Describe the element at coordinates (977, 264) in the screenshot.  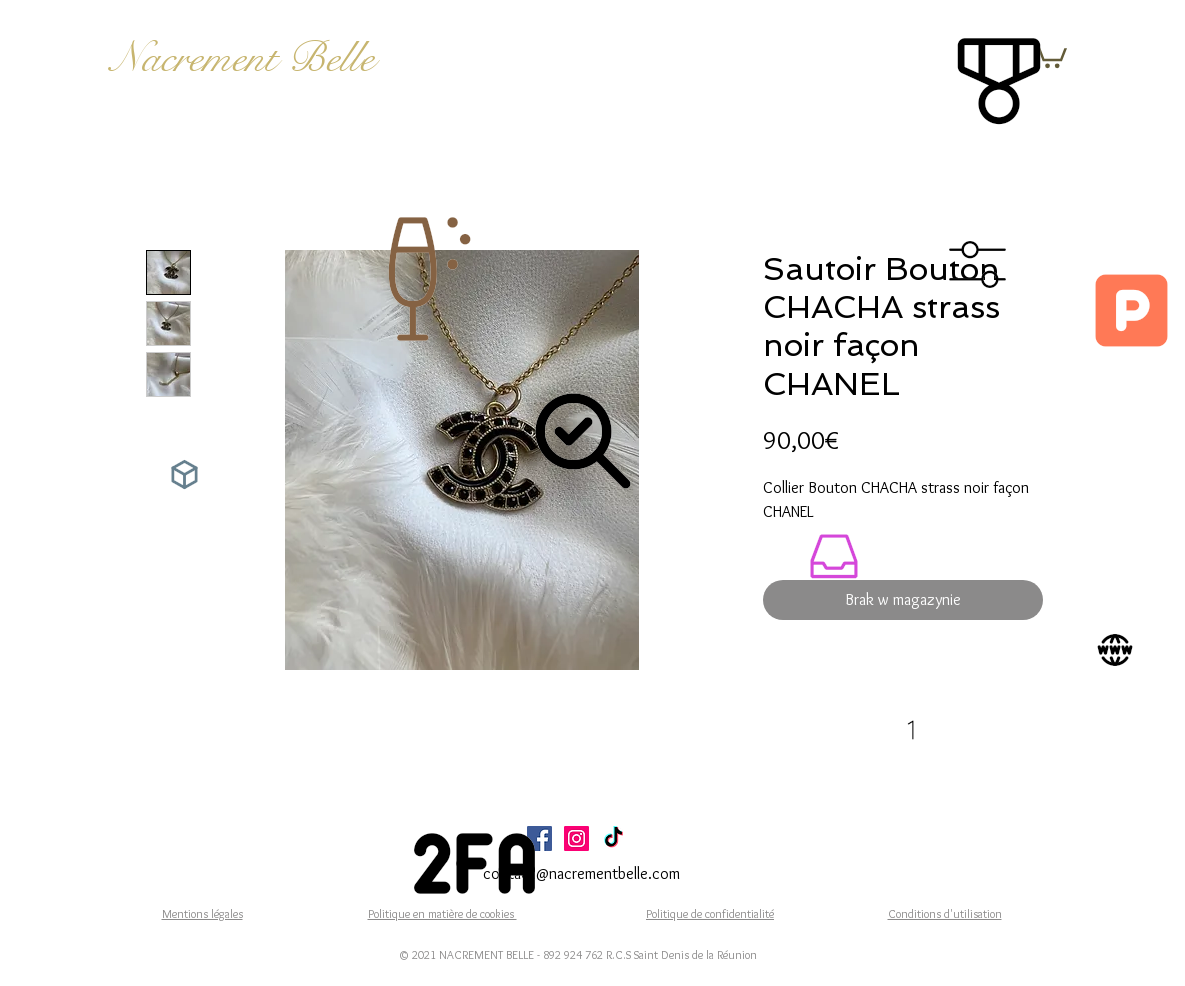
I see `adjust settings or preferences` at that location.